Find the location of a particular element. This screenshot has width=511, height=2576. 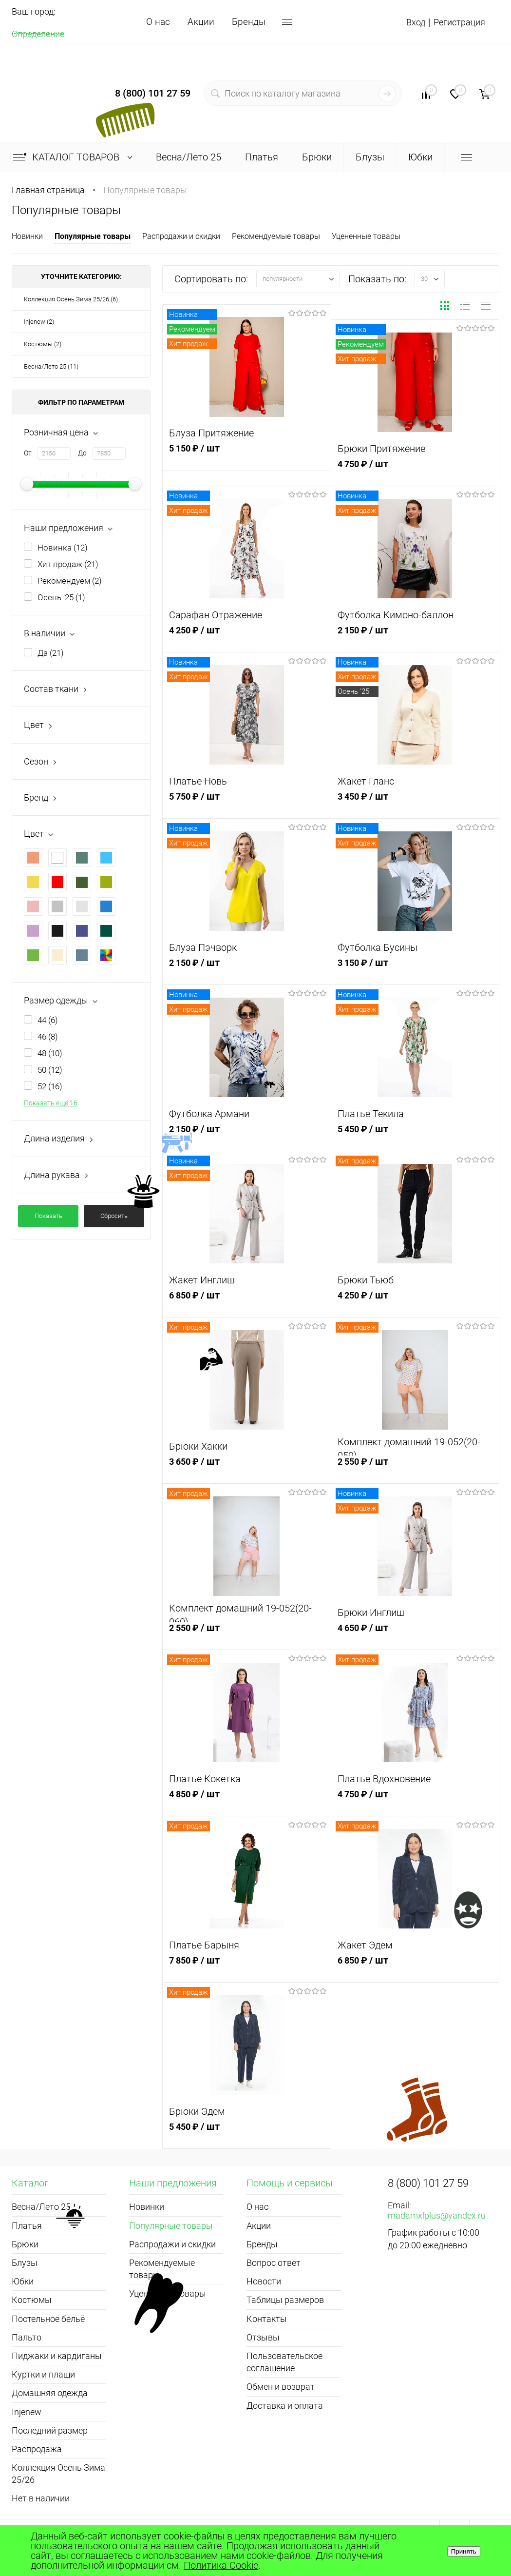

access magic or special effects features is located at coordinates (143, 1191).